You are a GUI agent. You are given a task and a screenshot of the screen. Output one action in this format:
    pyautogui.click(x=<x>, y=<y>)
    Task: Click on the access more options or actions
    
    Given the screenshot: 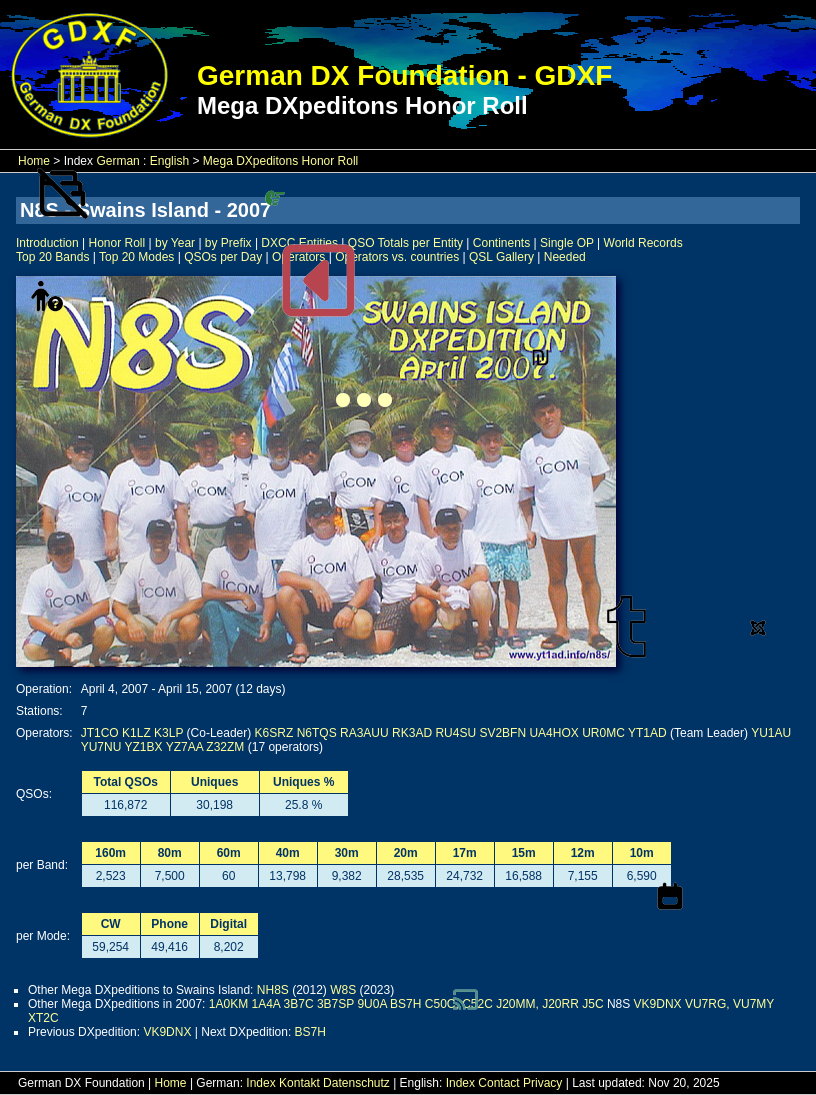 What is the action you would take?
    pyautogui.click(x=364, y=400)
    